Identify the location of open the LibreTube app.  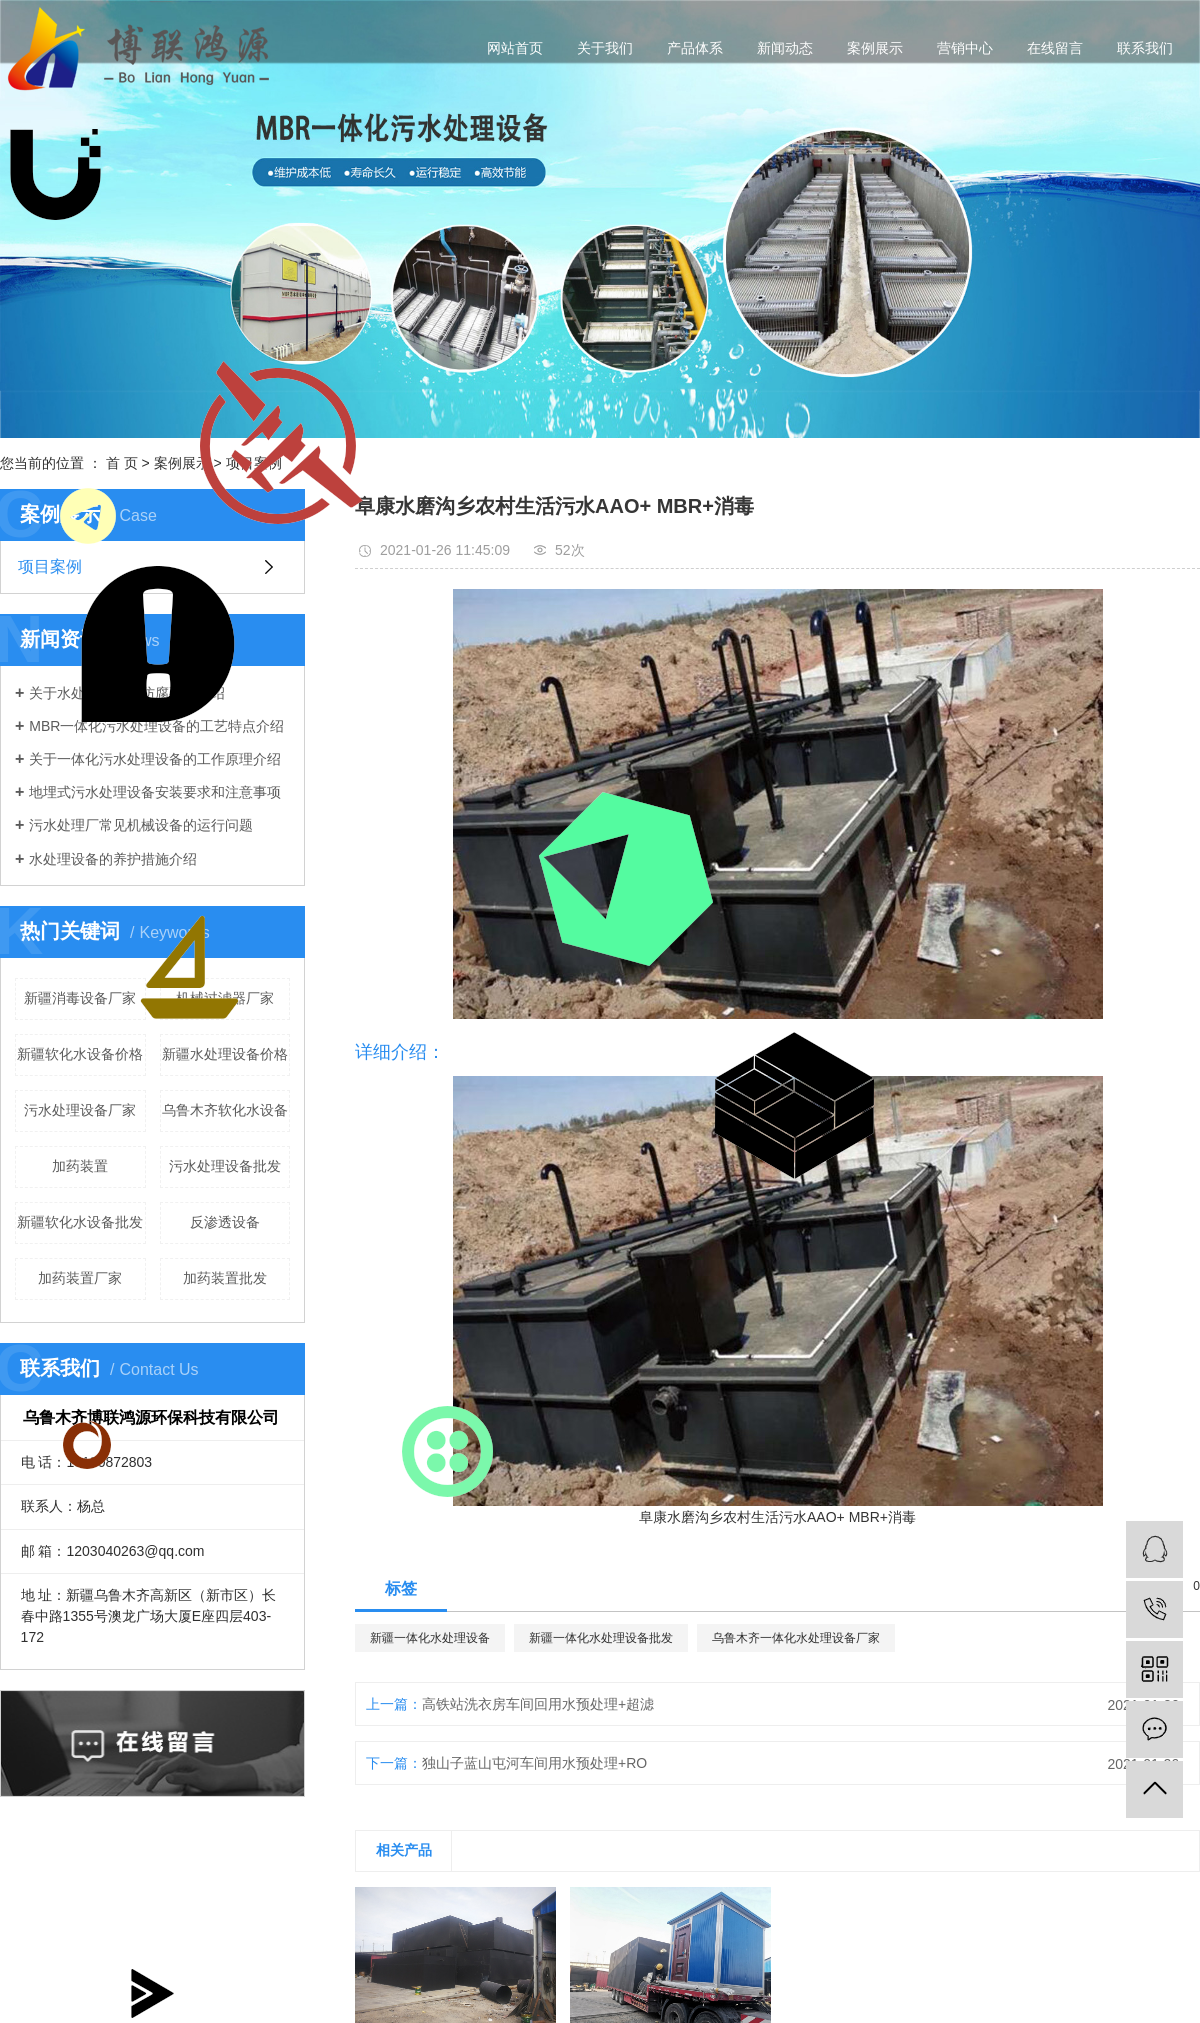
(152, 1993).